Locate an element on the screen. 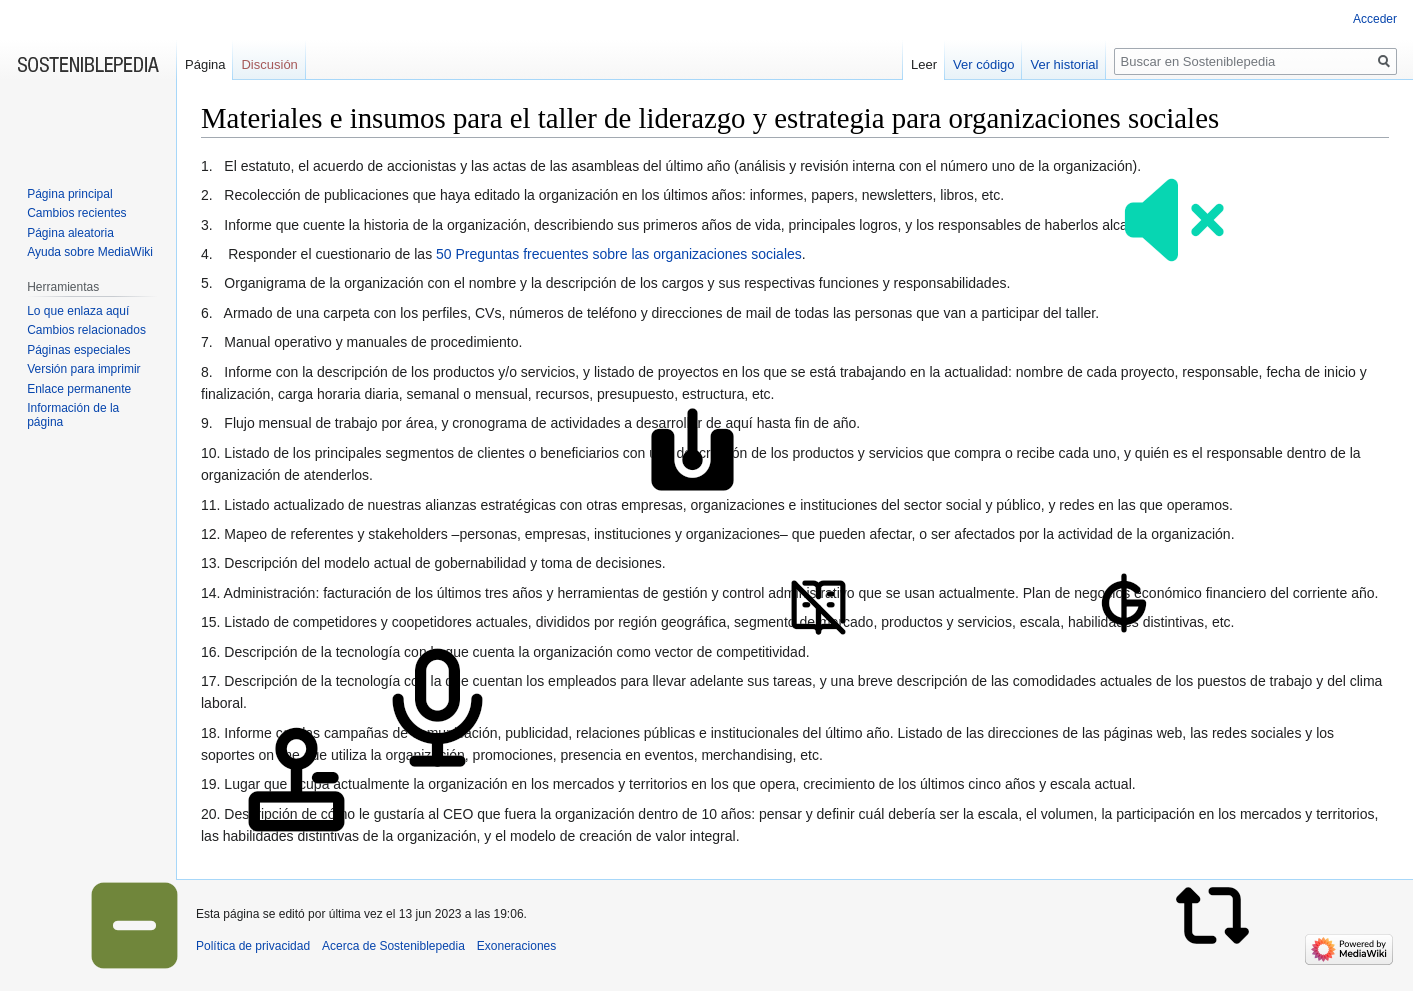  access gaming or controller settings is located at coordinates (296, 783).